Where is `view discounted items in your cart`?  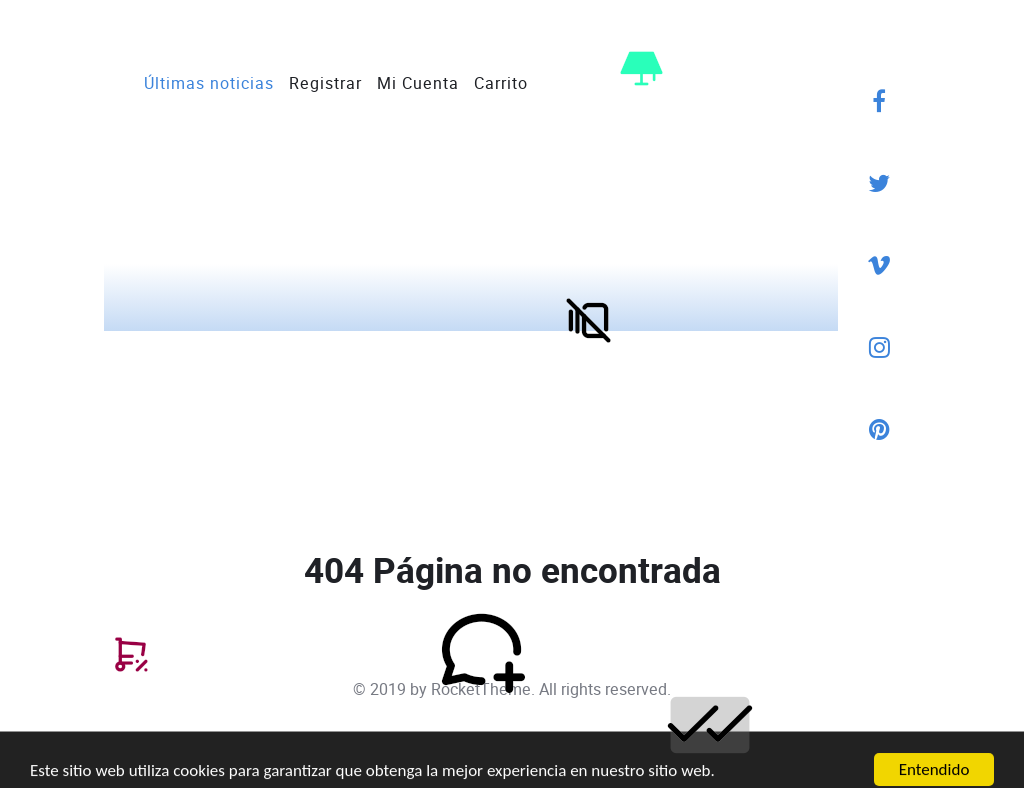 view discounted items in your cart is located at coordinates (130, 654).